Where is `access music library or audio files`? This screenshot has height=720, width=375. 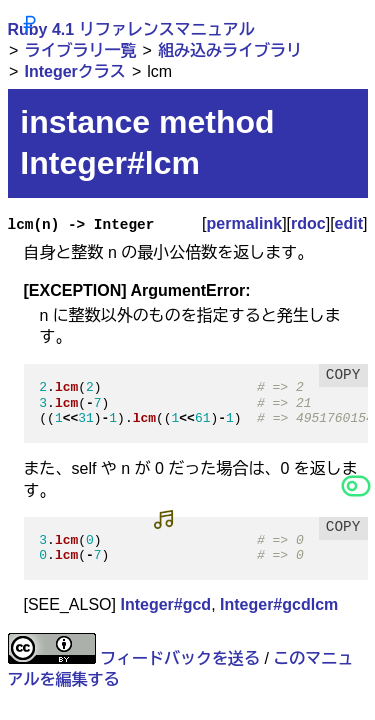
access music library or audio files is located at coordinates (163, 519).